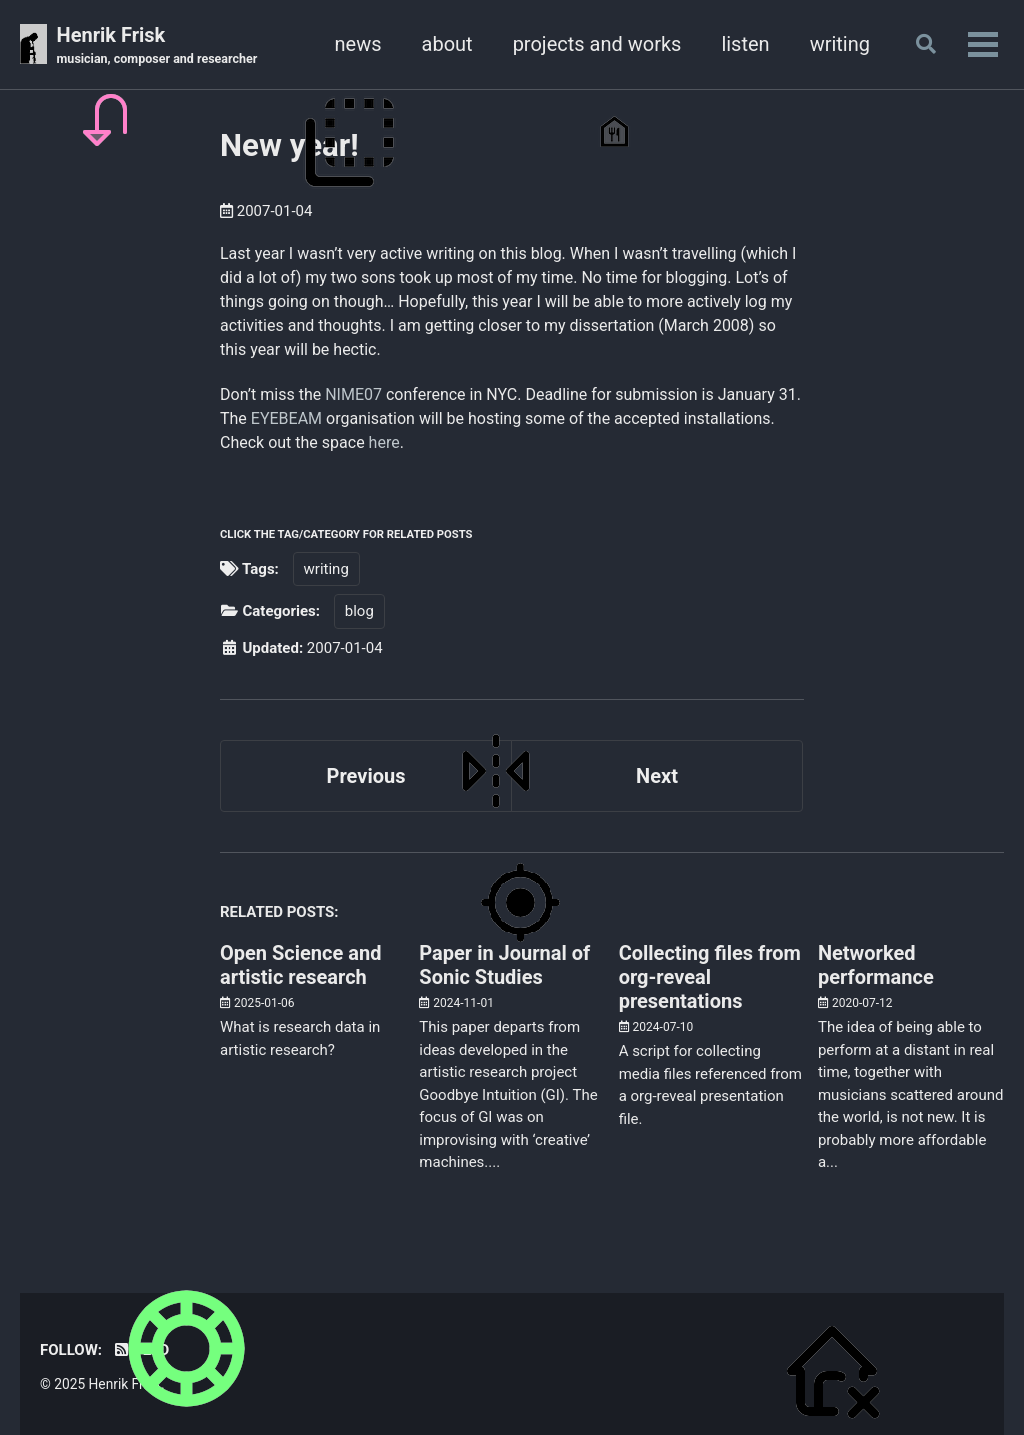 This screenshot has height=1435, width=1024. What do you see at coordinates (496, 771) in the screenshot?
I see `flip image horizontally` at bounding box center [496, 771].